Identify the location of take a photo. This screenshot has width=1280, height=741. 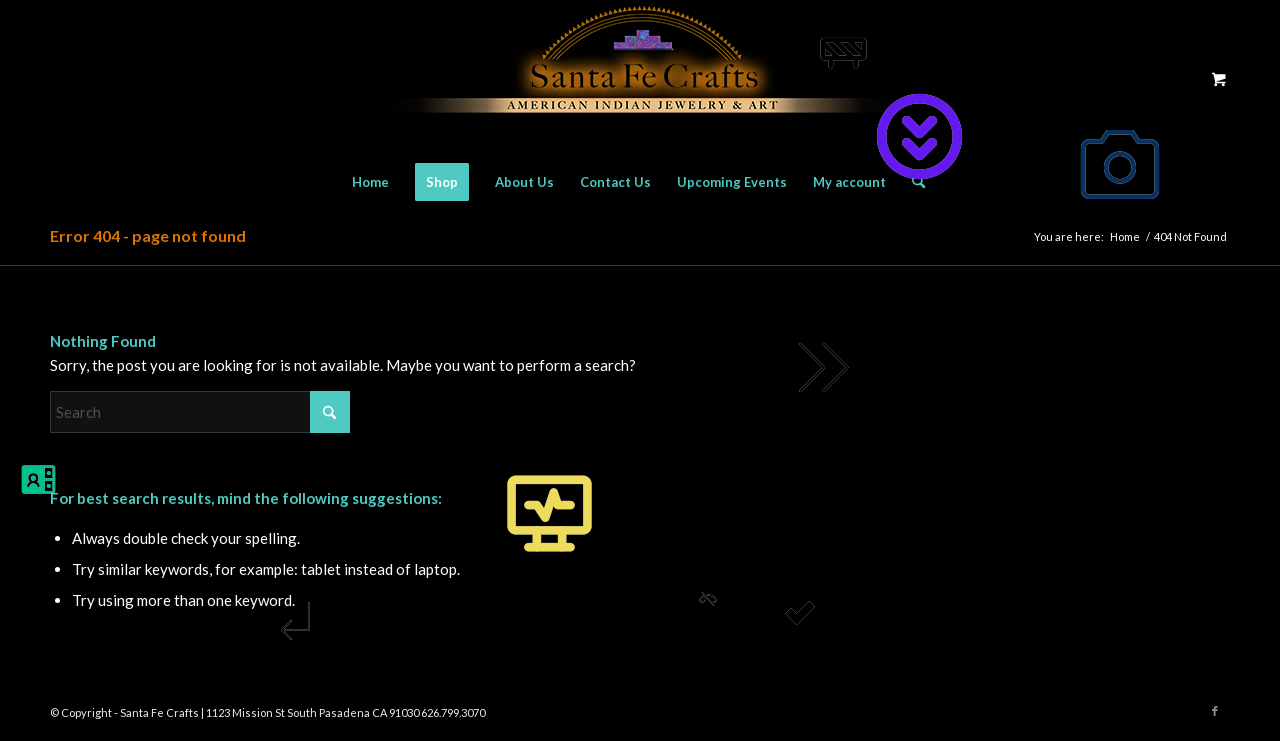
(1120, 166).